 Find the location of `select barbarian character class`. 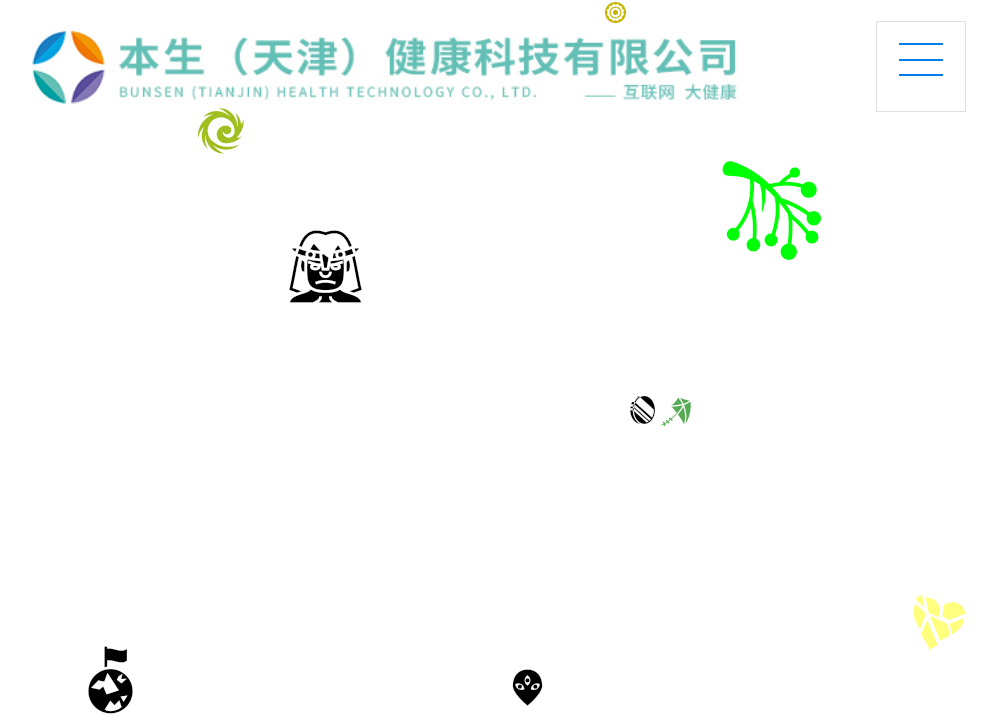

select barbarian character class is located at coordinates (325, 266).